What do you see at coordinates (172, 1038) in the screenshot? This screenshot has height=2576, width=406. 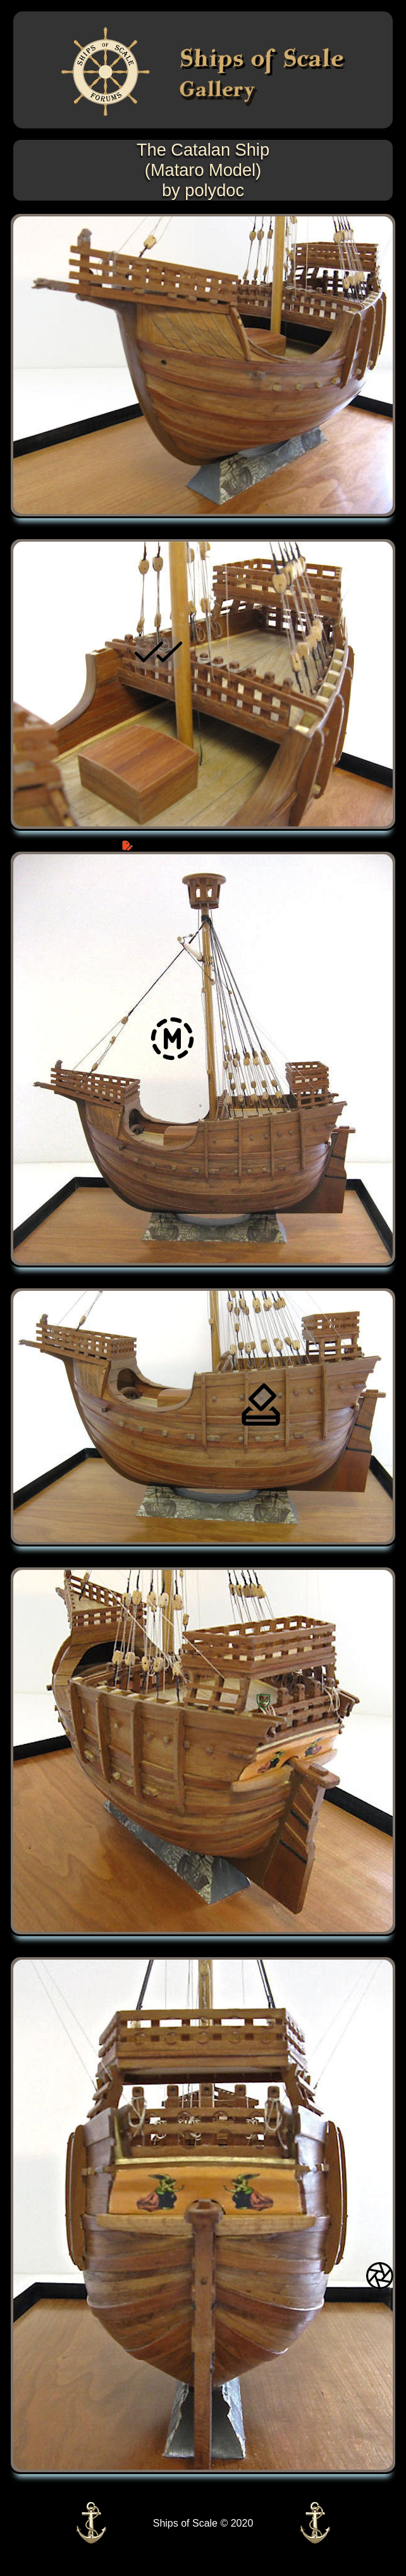 I see `indicates a pending or in-progress medium priority status` at bounding box center [172, 1038].